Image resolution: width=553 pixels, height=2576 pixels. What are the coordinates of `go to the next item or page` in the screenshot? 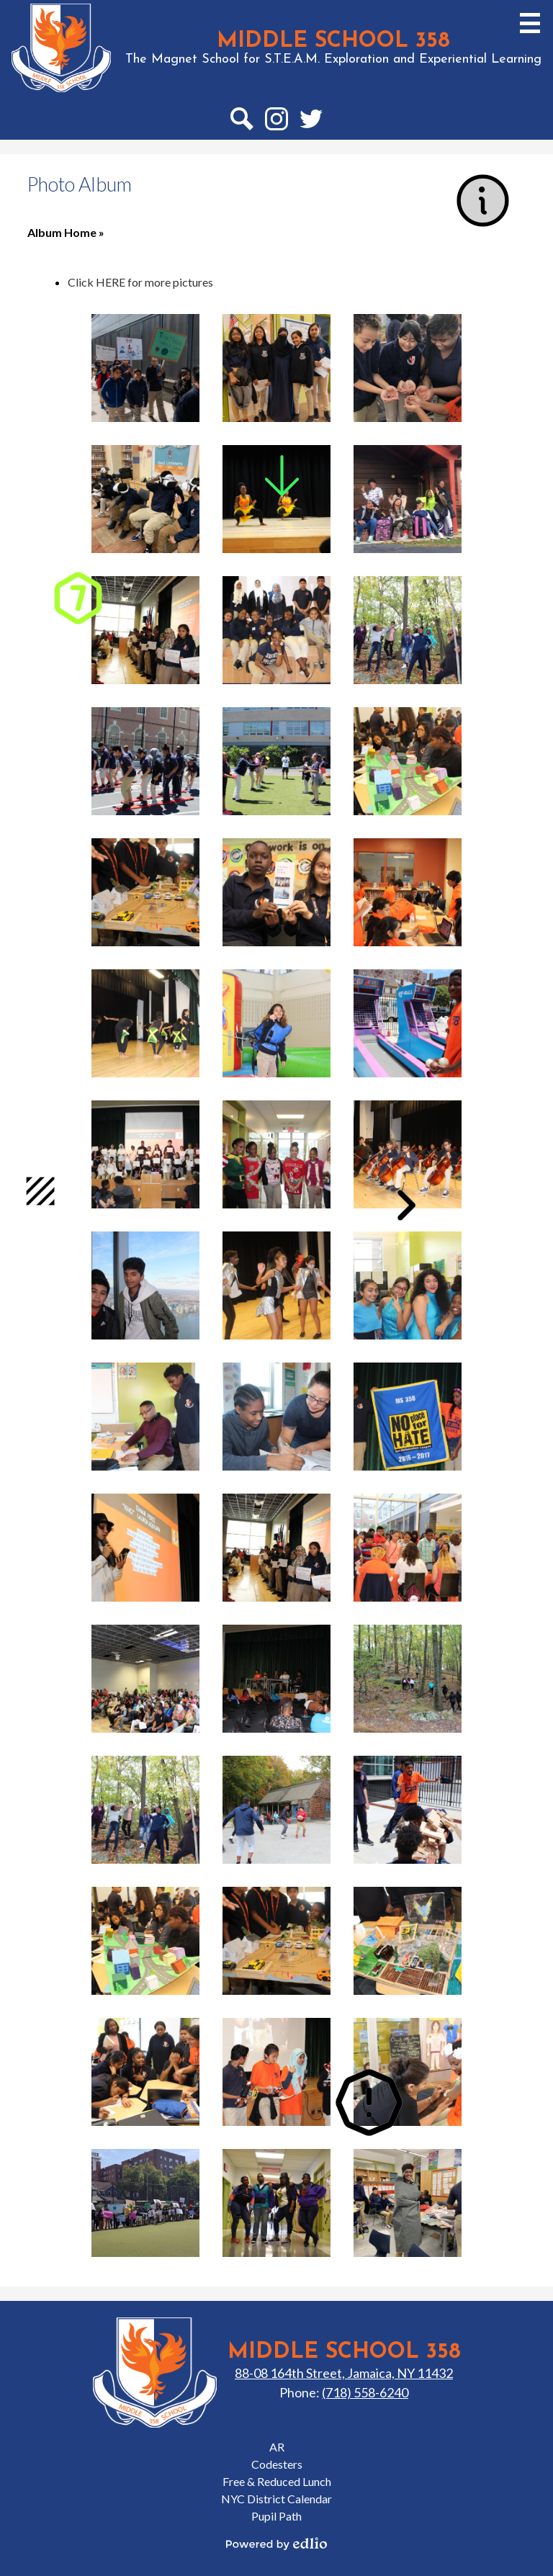 It's located at (405, 1205).